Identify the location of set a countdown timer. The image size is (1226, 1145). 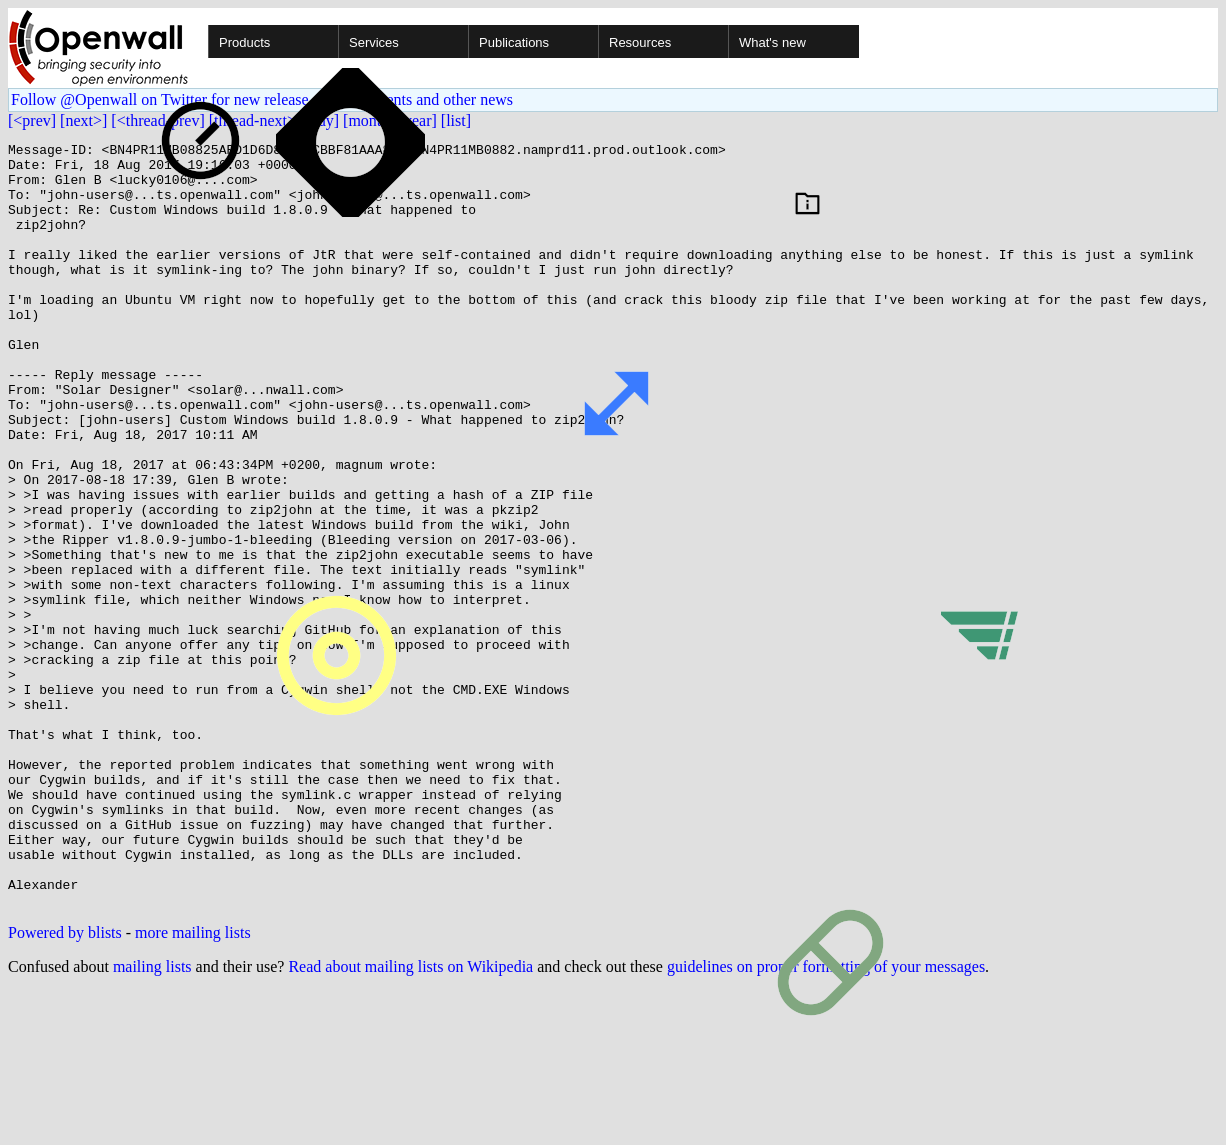
(200, 140).